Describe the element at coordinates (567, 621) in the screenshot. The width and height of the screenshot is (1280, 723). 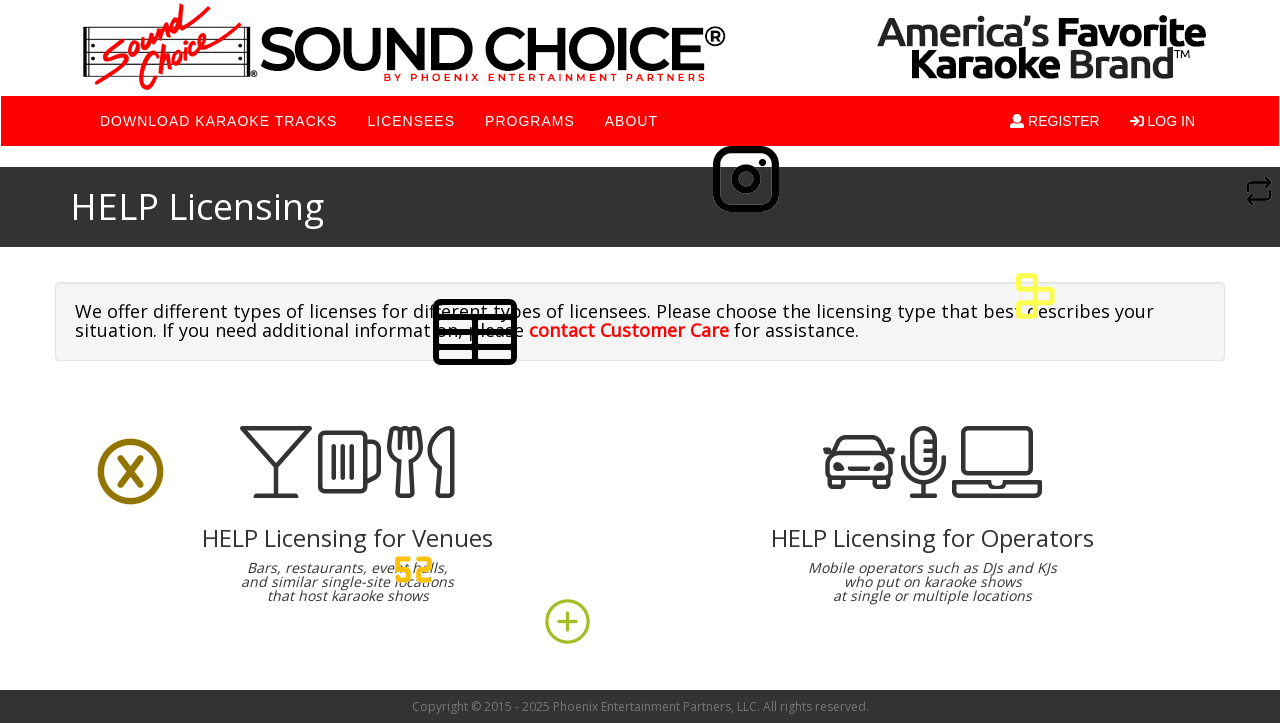
I see `add a new item` at that location.